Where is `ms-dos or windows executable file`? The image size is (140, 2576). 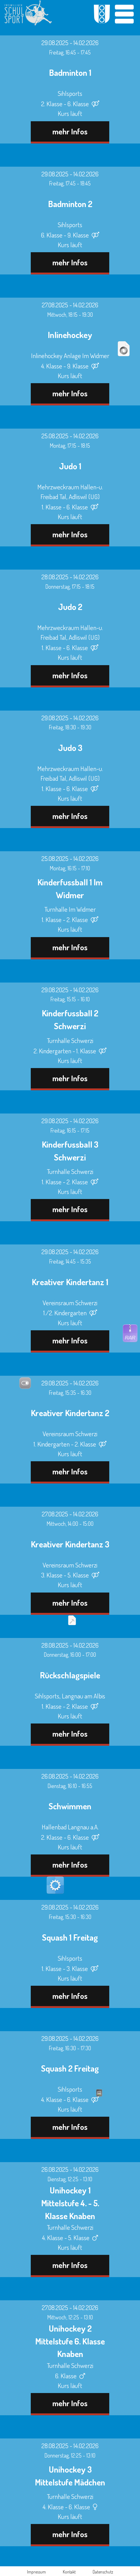
ms-dos or windows executable file is located at coordinates (55, 1885).